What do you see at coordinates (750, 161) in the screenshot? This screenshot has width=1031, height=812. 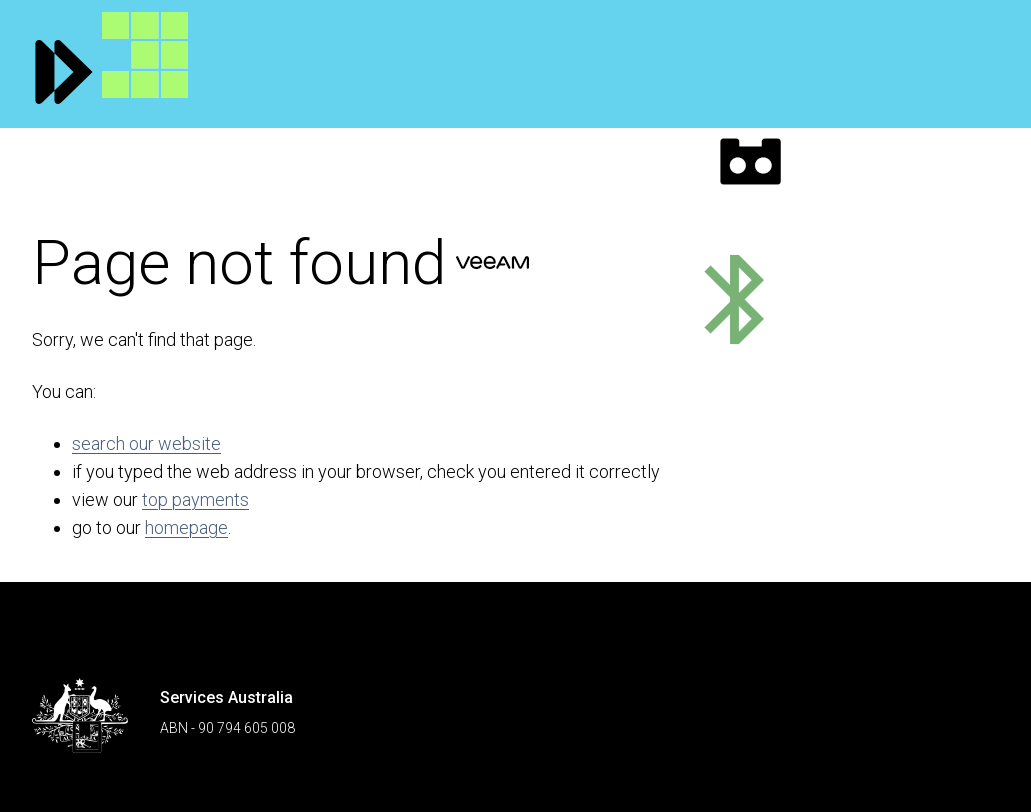 I see `simplybuilt brand logo` at bounding box center [750, 161].